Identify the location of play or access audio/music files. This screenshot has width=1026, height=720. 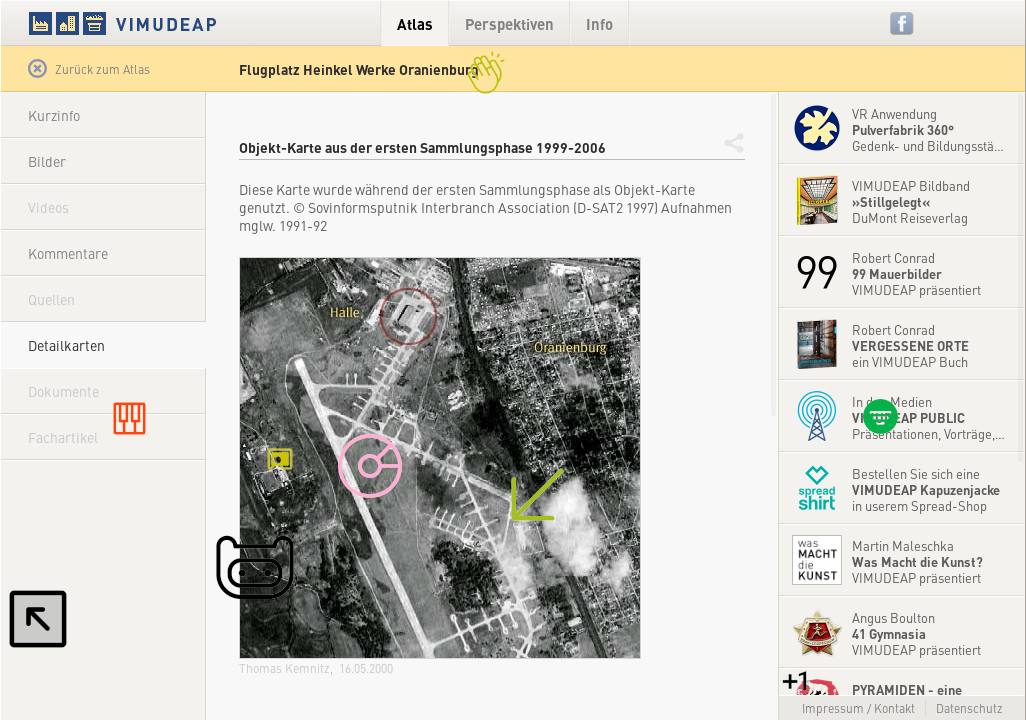
(370, 466).